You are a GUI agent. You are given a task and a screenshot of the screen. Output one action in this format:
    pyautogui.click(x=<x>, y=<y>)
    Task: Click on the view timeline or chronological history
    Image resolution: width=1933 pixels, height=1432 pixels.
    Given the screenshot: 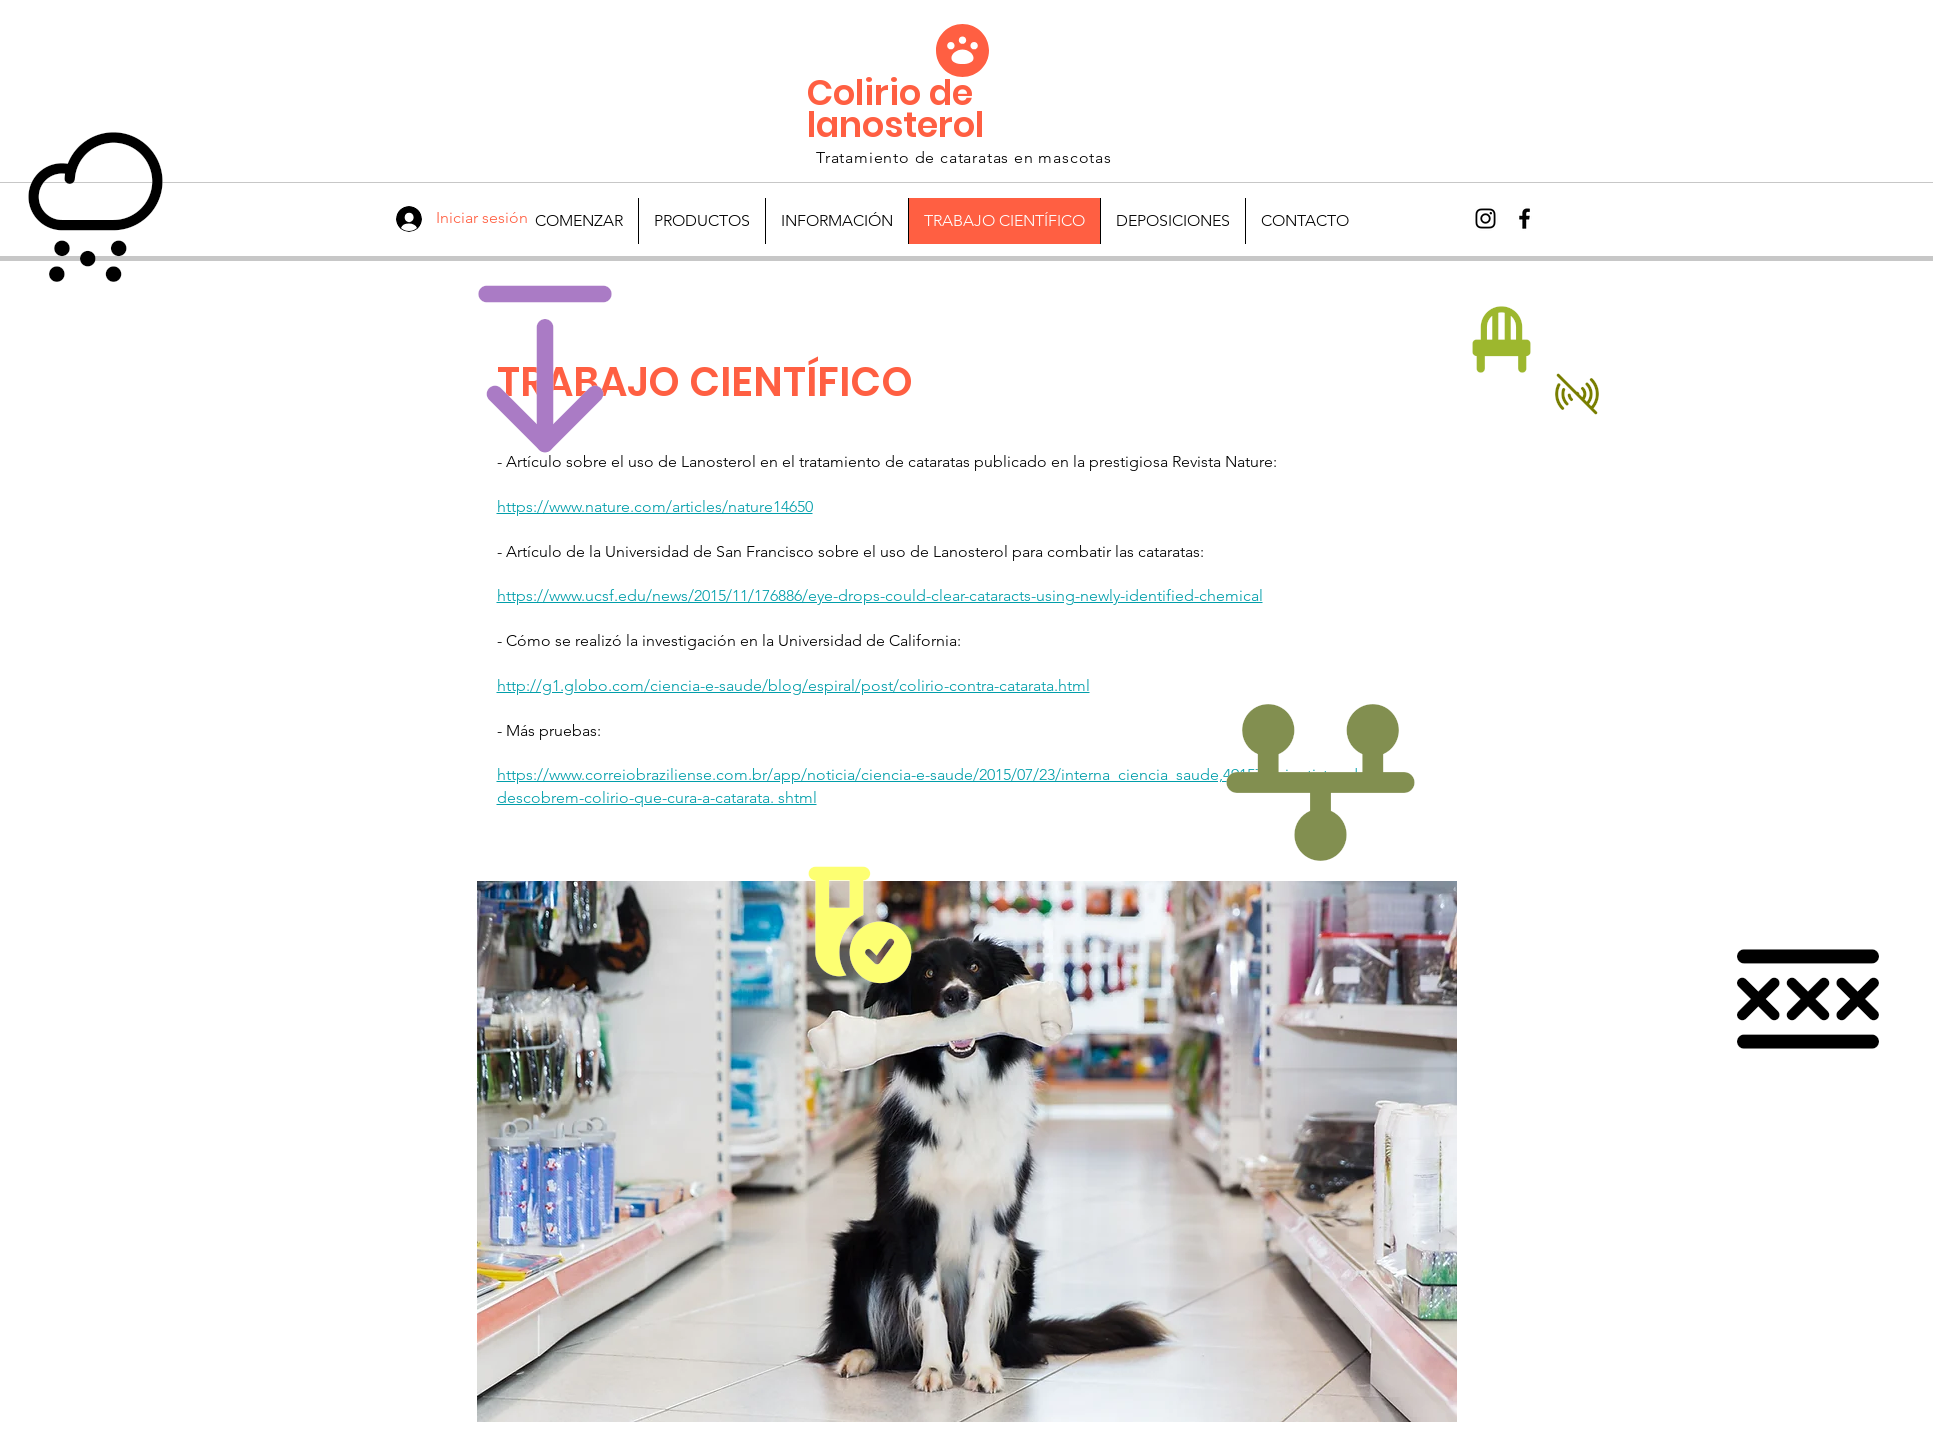 What is the action you would take?
    pyautogui.click(x=1320, y=782)
    